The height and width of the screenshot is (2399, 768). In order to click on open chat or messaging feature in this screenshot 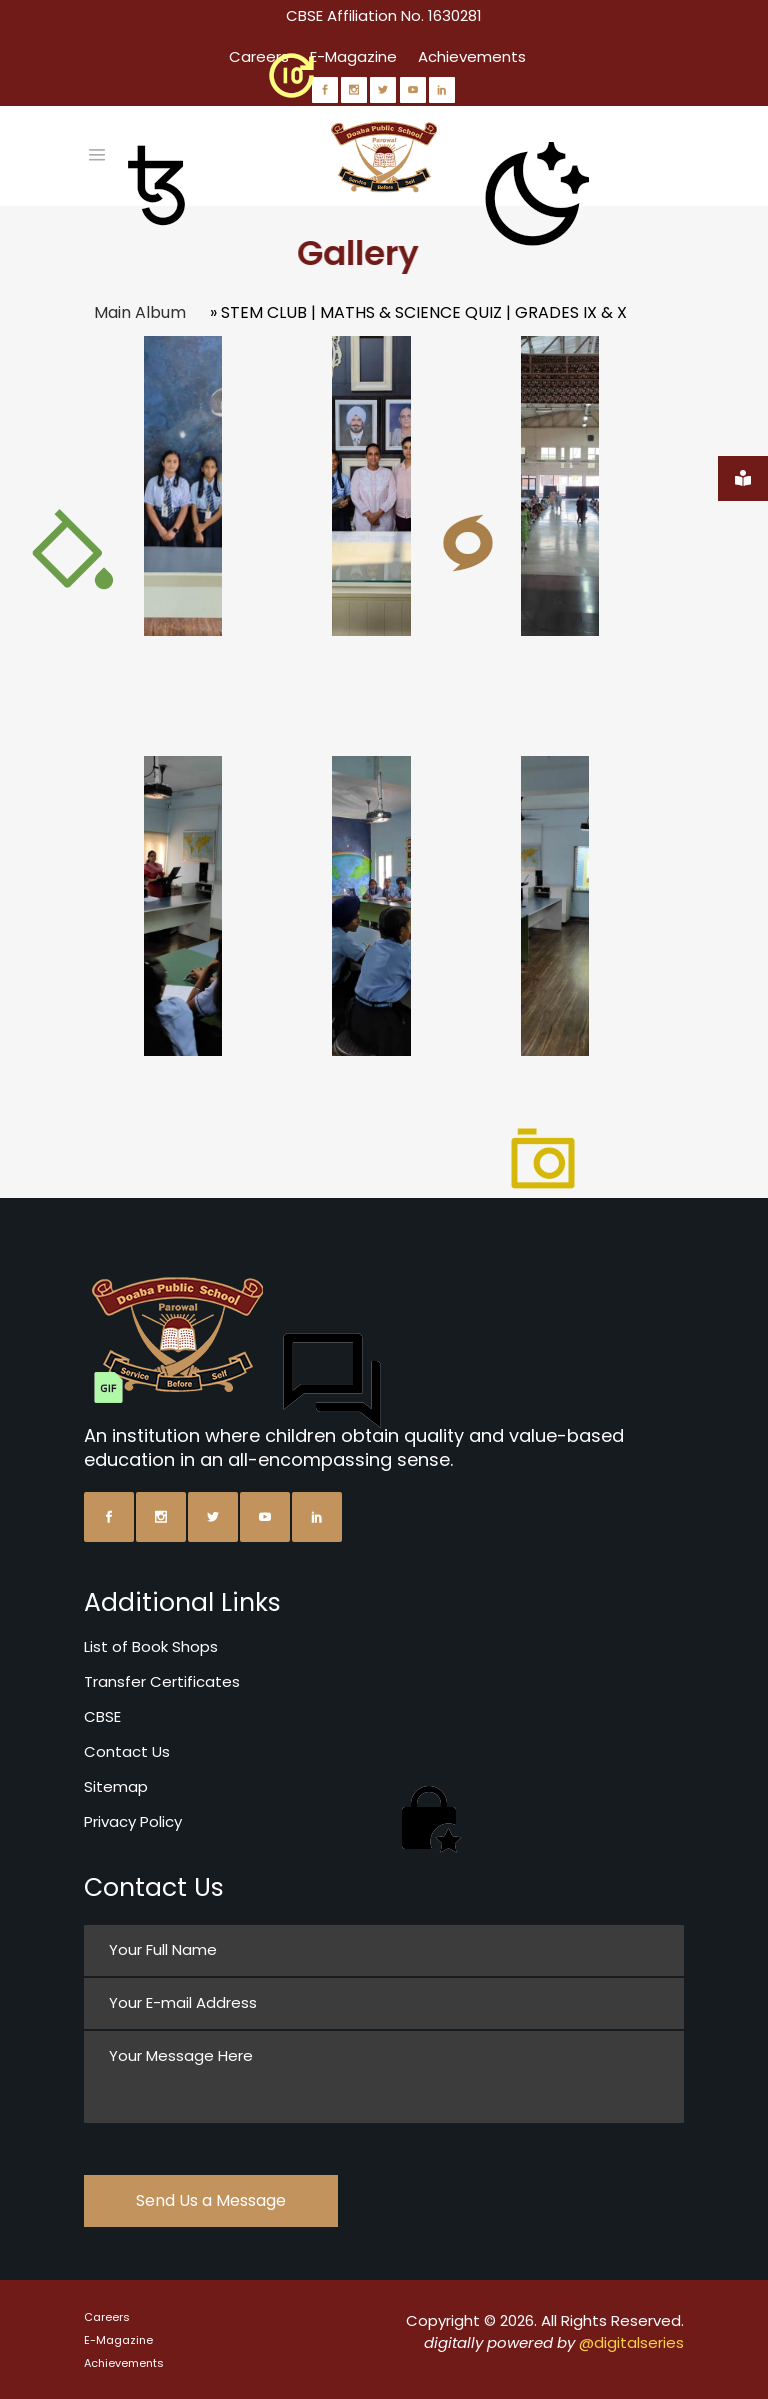, I will do `click(334, 1379)`.